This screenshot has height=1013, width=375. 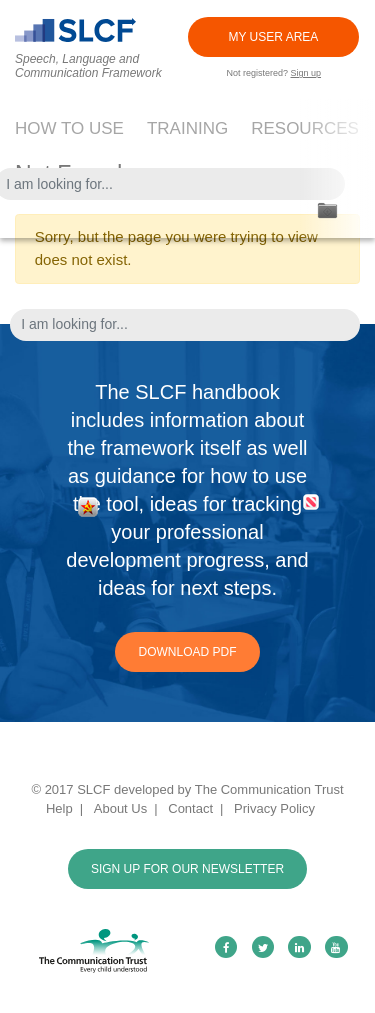 What do you see at coordinates (311, 502) in the screenshot?
I see `open the Apple News app` at bounding box center [311, 502].